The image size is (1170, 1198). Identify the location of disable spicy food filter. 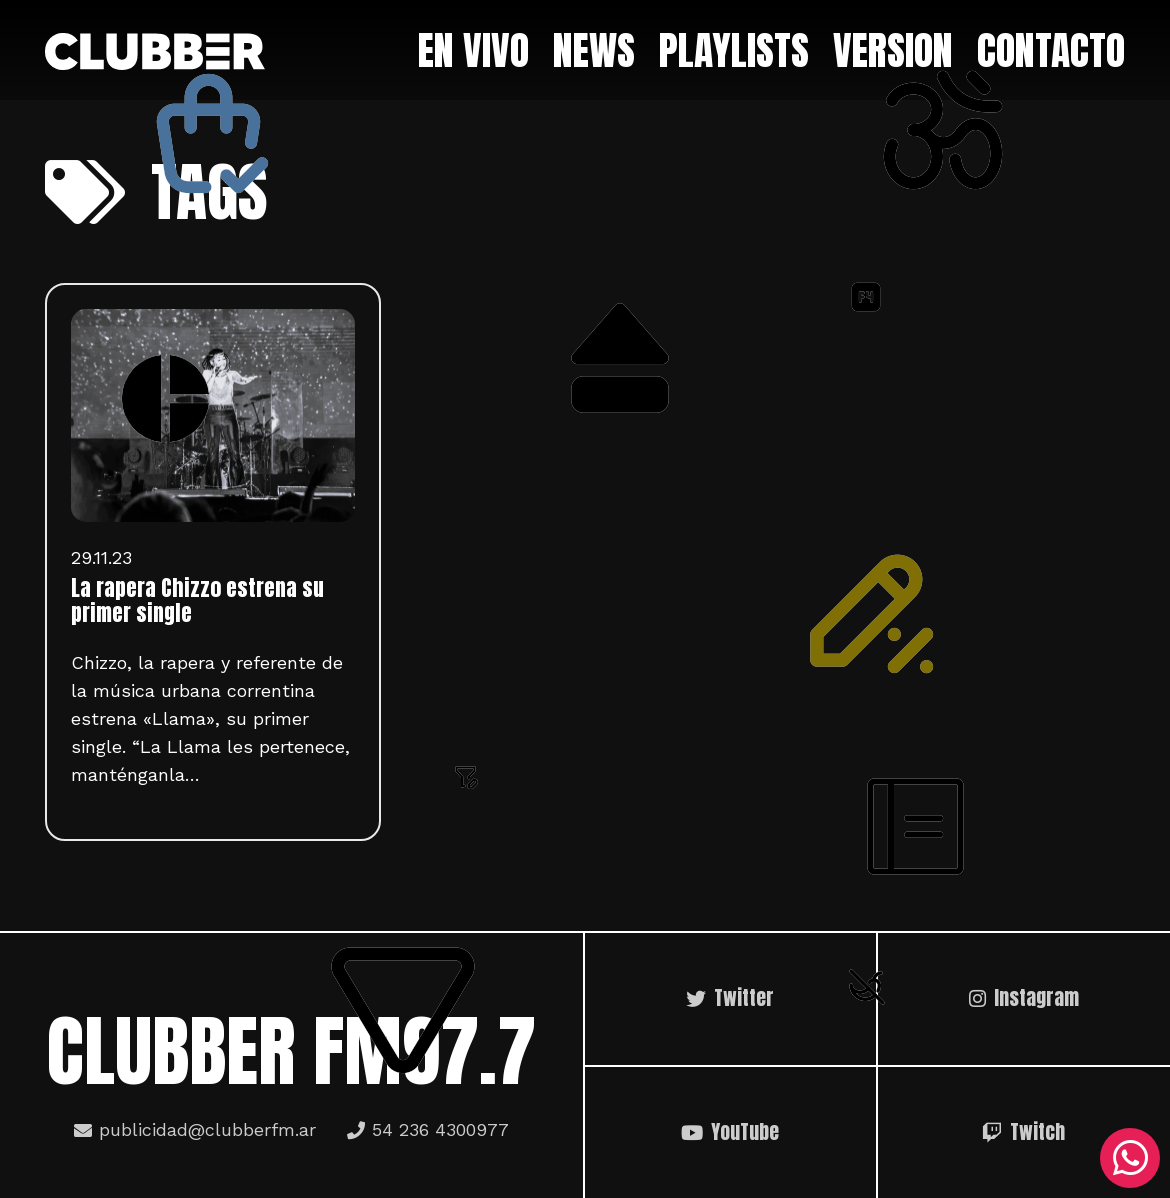
(867, 987).